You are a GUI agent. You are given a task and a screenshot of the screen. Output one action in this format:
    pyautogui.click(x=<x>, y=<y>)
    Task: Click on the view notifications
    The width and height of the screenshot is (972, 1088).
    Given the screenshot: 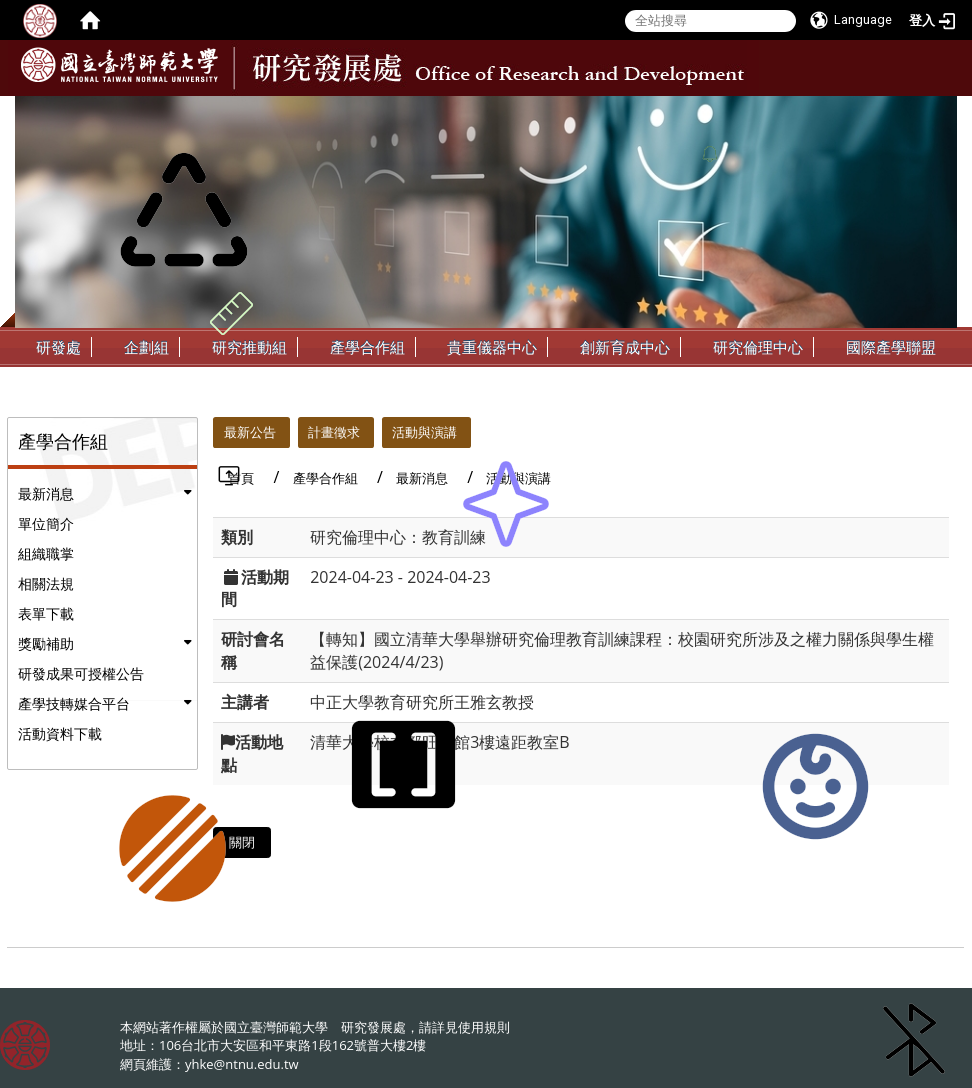 What is the action you would take?
    pyautogui.click(x=710, y=154)
    